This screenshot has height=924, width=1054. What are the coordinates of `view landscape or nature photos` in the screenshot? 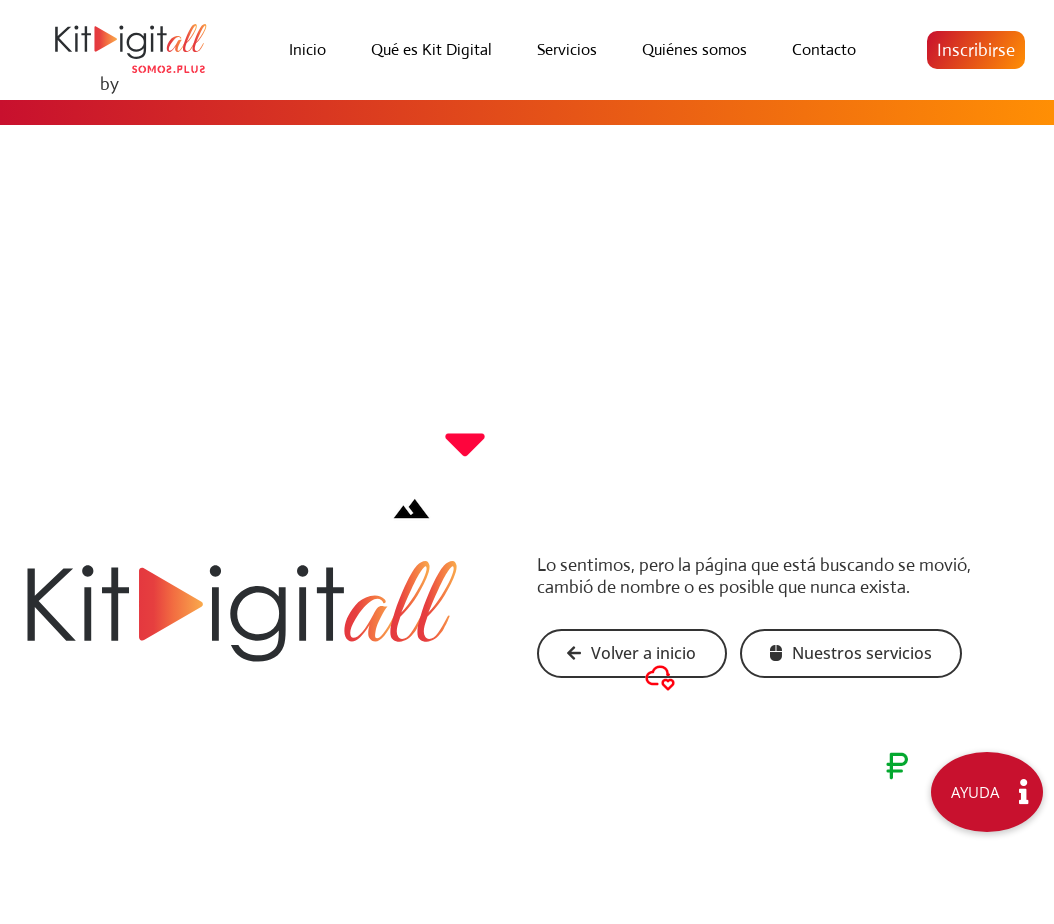 It's located at (411, 508).